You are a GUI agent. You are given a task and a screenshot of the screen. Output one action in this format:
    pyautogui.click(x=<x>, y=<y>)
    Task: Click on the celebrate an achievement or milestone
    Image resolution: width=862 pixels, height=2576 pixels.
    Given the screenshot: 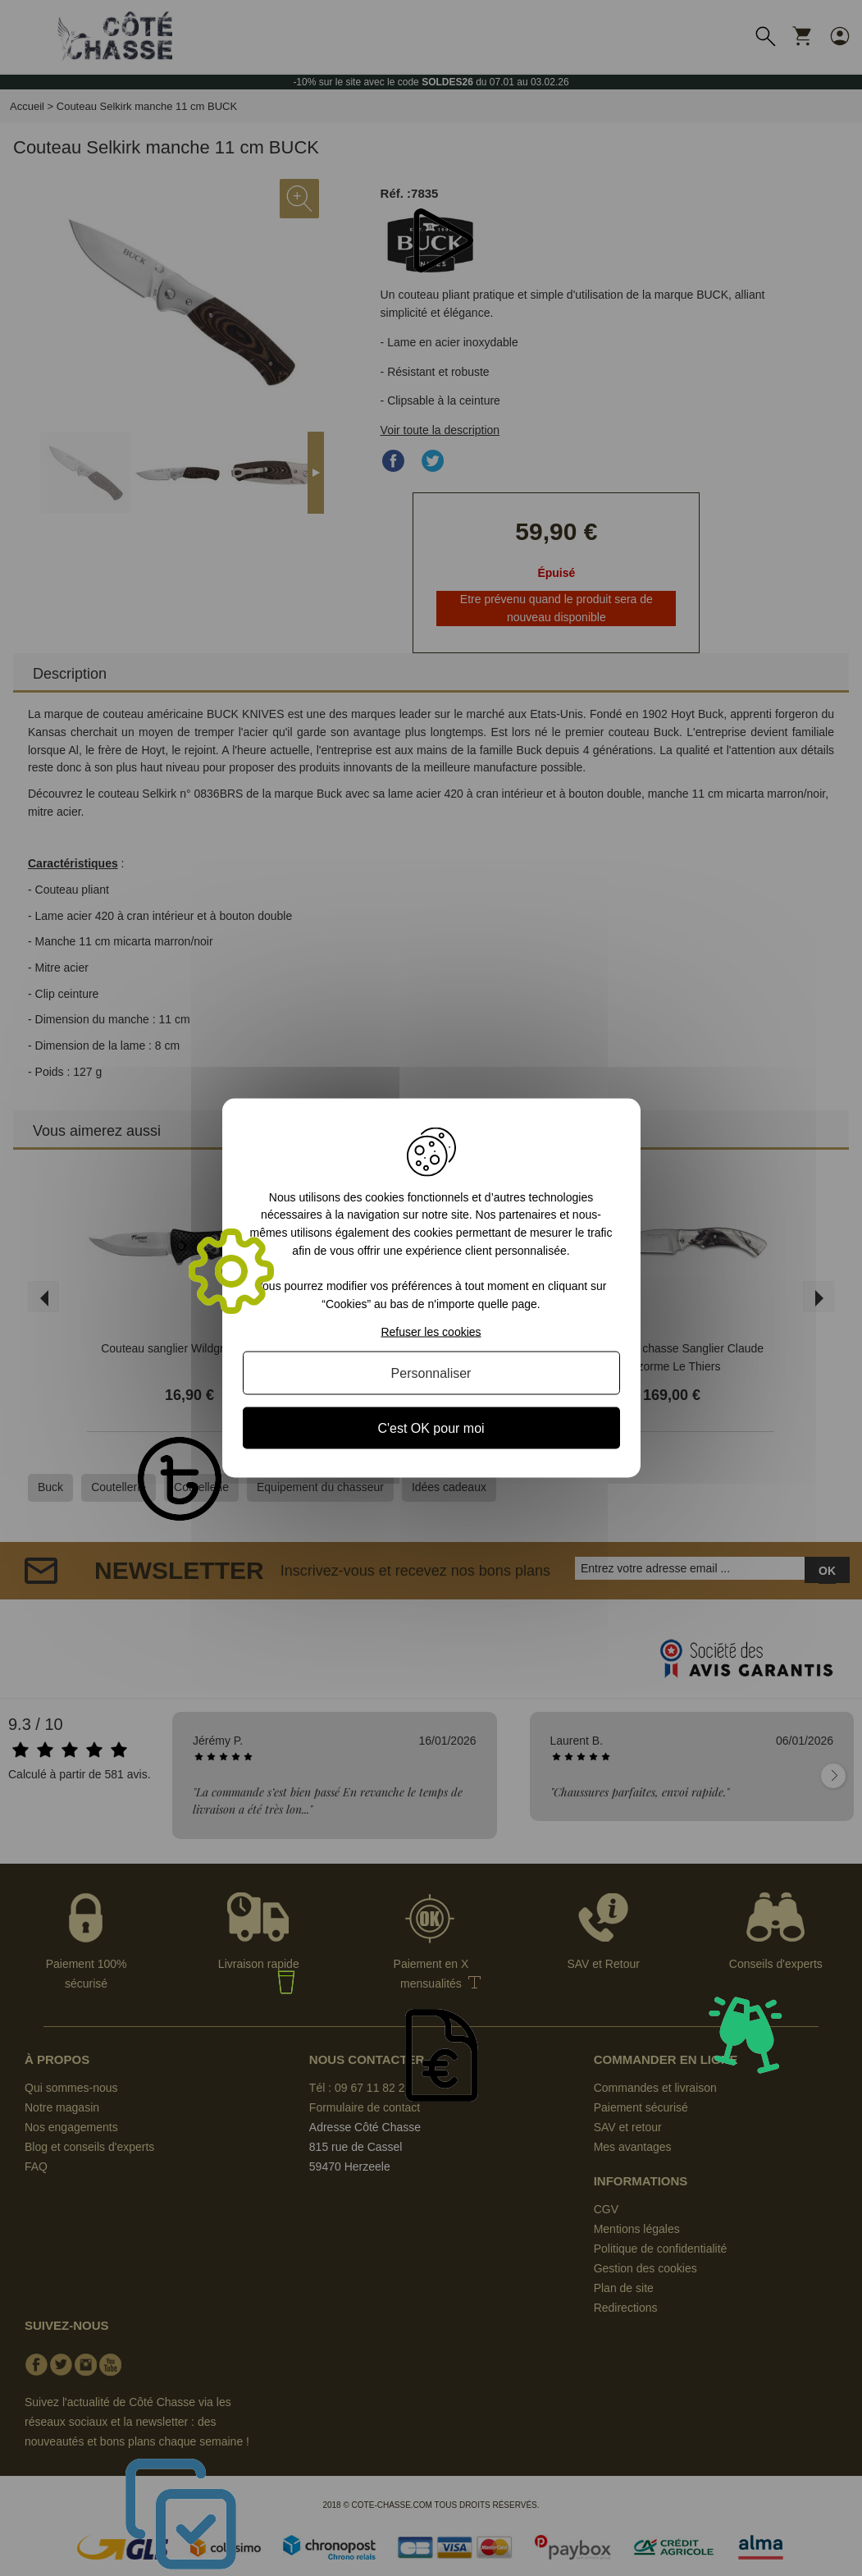 What is the action you would take?
    pyautogui.click(x=746, y=2034)
    